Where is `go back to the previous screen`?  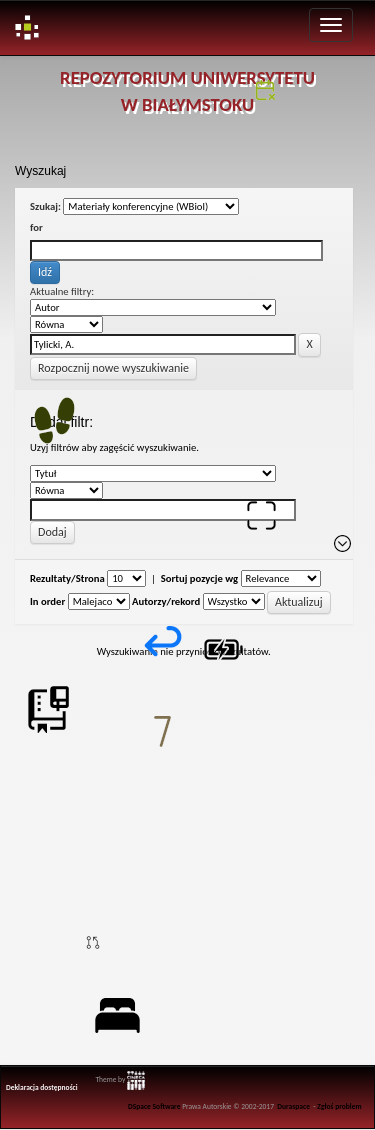 go back to the previous screen is located at coordinates (162, 639).